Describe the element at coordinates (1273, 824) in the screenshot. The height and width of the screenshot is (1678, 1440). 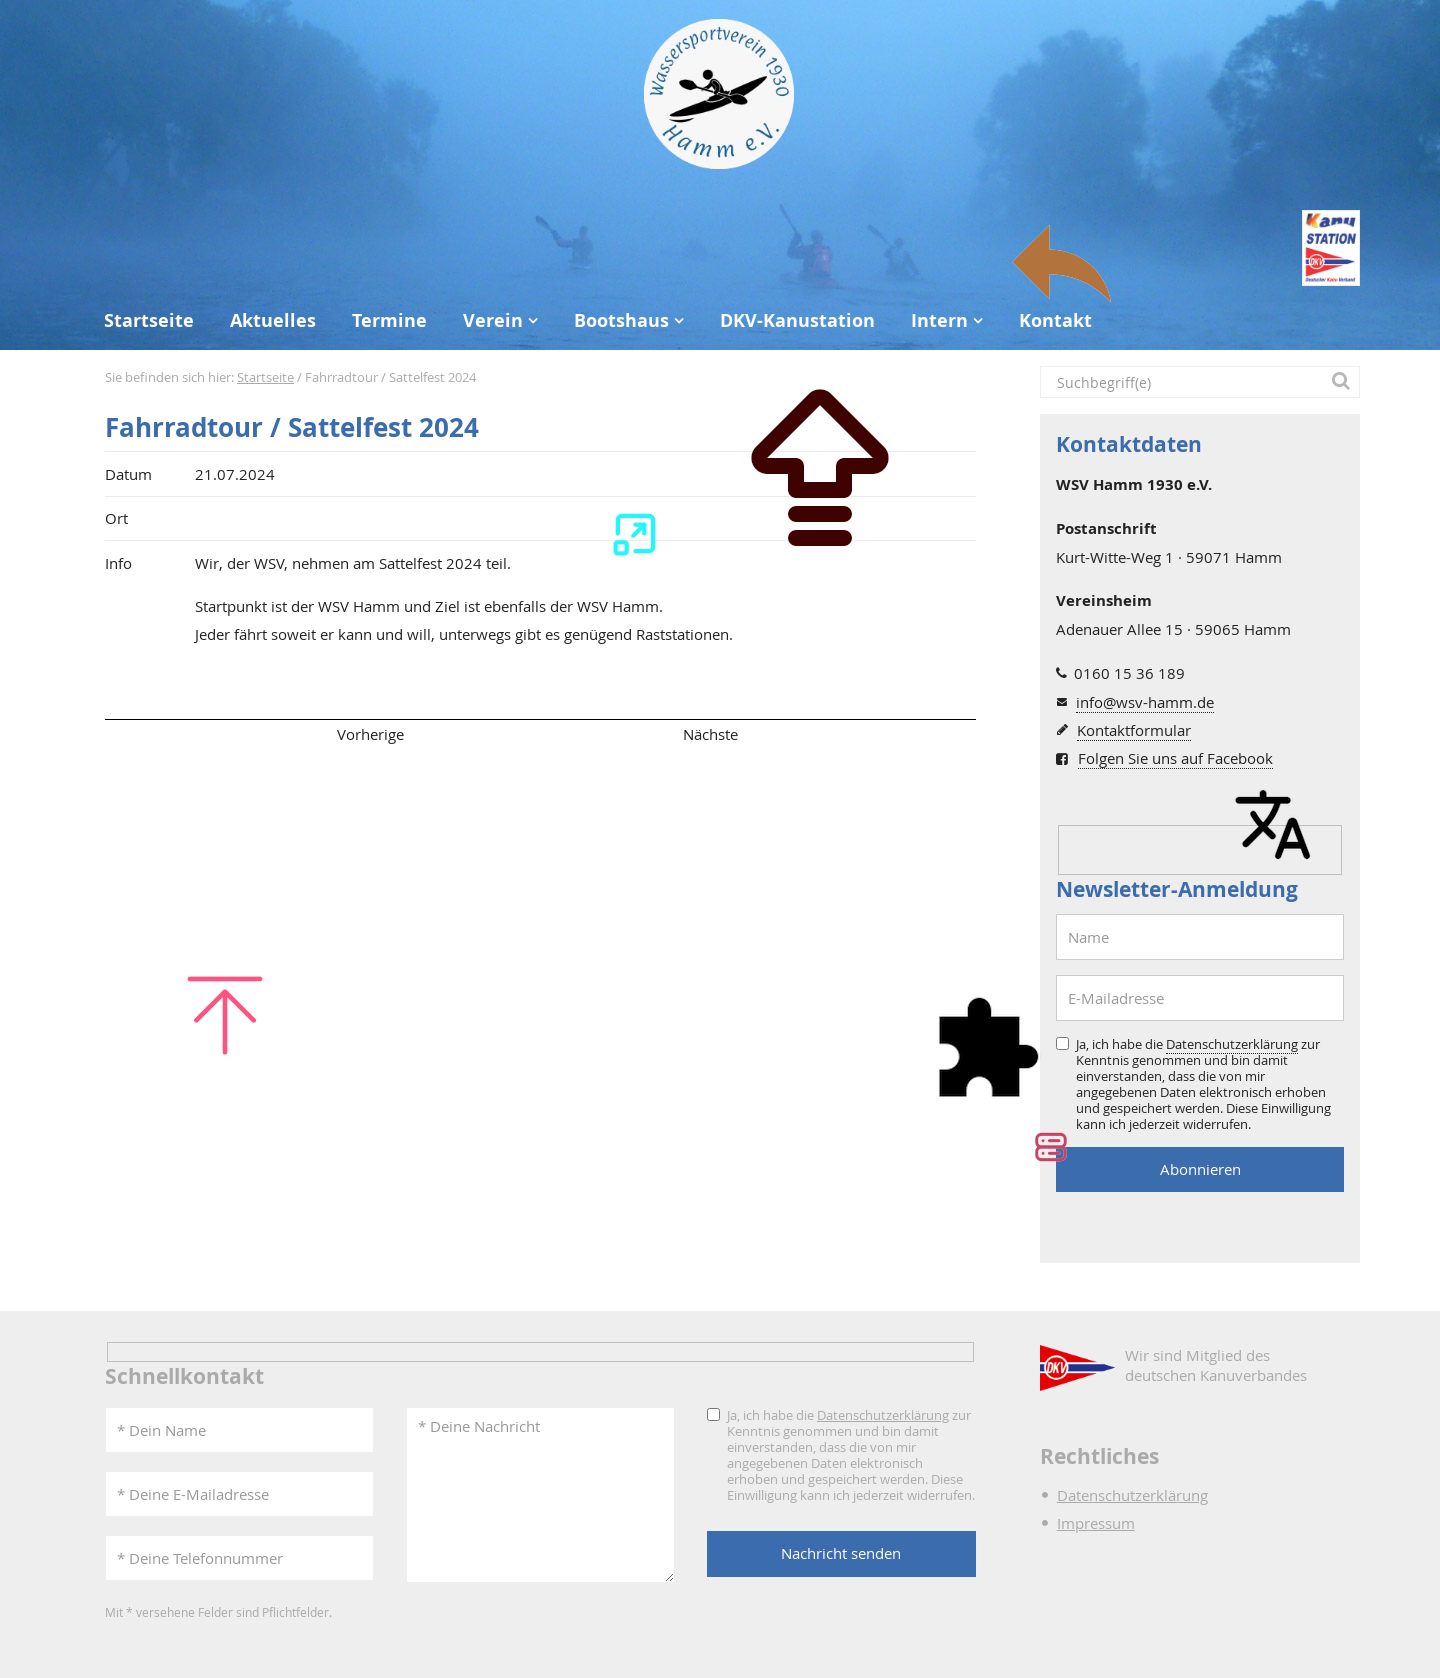
I see `translate text to another language` at that location.